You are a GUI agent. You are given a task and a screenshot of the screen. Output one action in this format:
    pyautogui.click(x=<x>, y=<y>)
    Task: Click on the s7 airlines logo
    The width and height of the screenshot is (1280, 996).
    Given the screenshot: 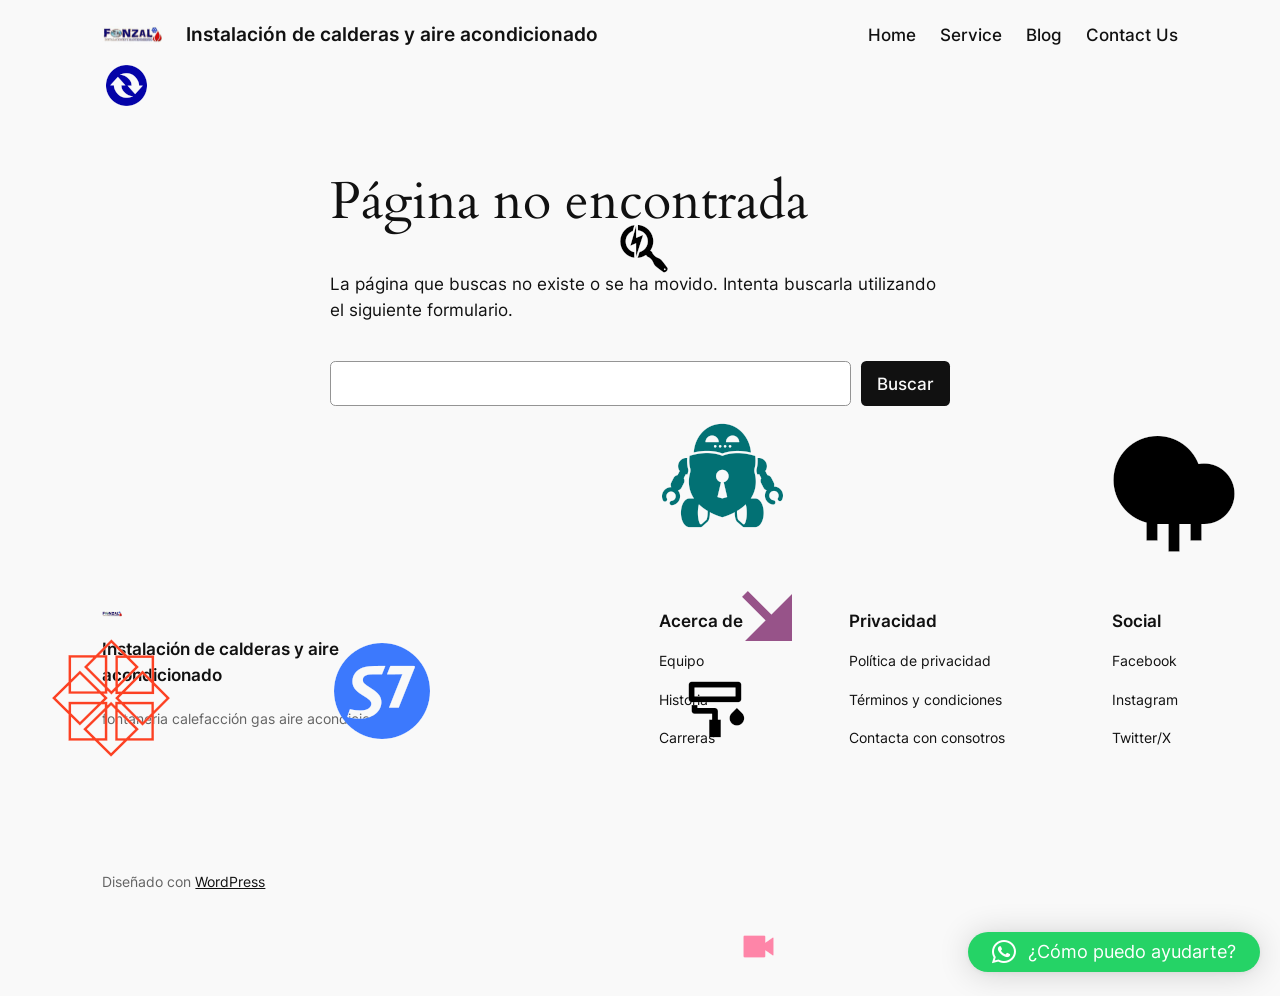 What is the action you would take?
    pyautogui.click(x=382, y=691)
    